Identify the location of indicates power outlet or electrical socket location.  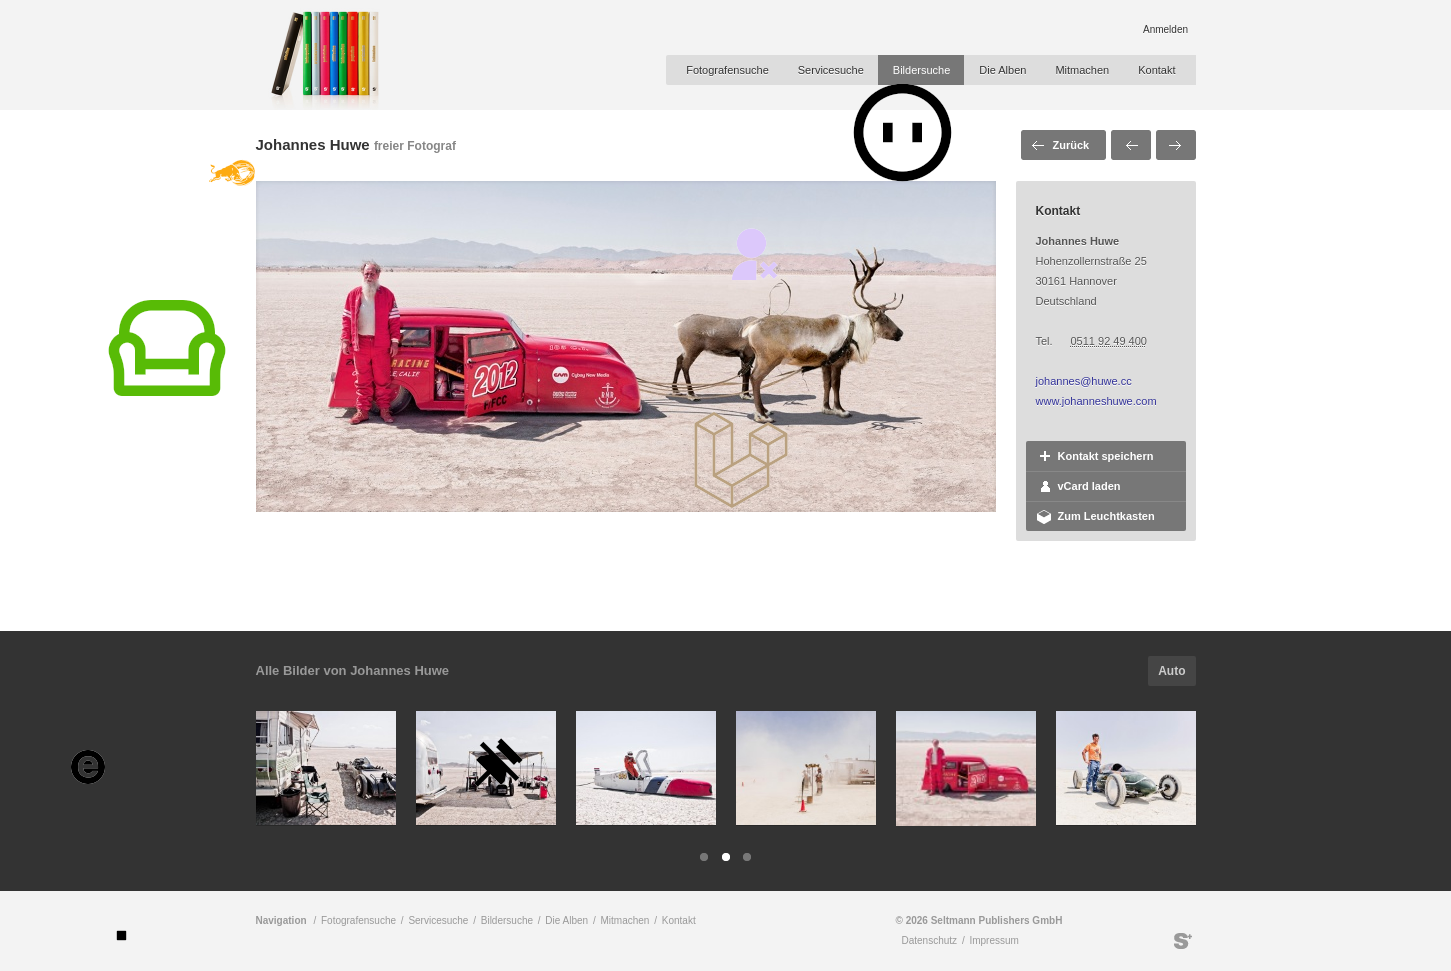
(902, 132).